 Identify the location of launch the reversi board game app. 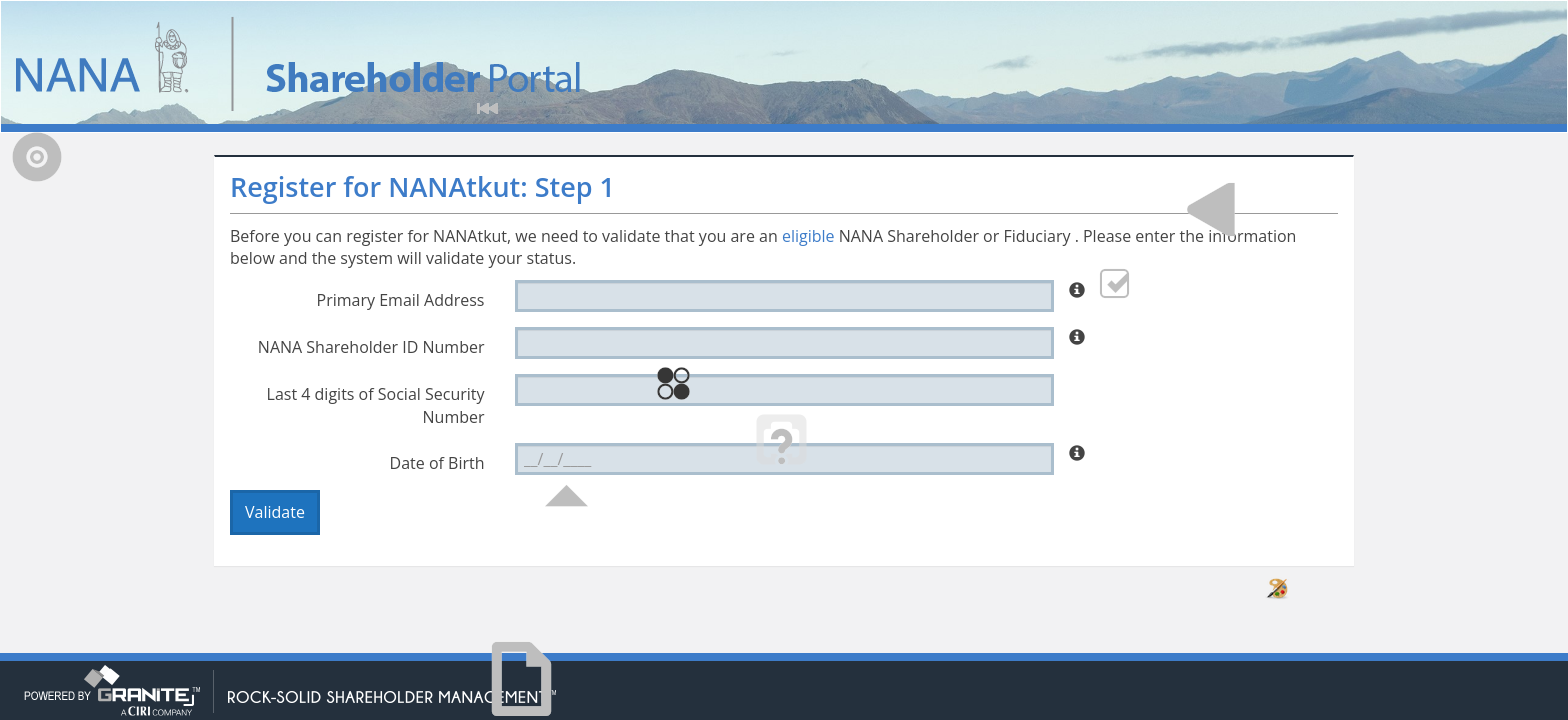
(673, 383).